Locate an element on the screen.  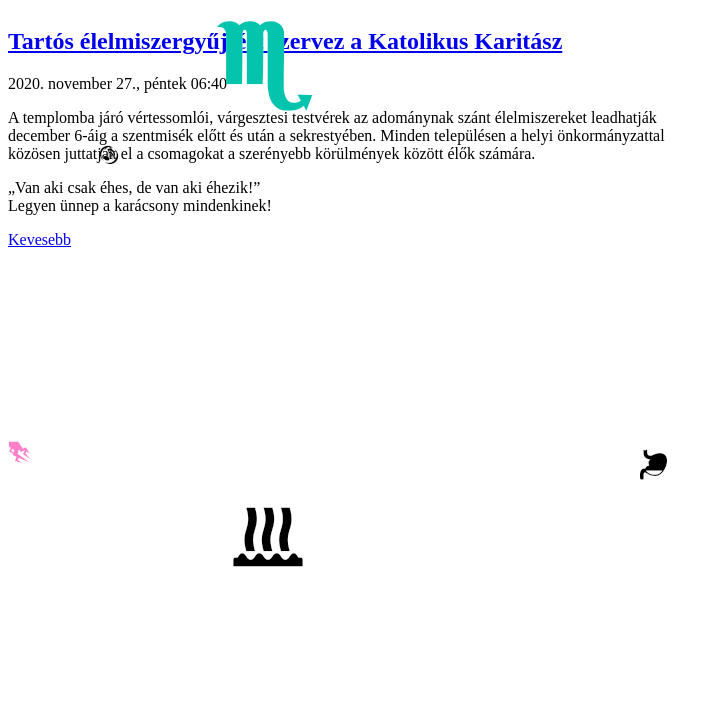
indicates a hot surface warning is located at coordinates (268, 537).